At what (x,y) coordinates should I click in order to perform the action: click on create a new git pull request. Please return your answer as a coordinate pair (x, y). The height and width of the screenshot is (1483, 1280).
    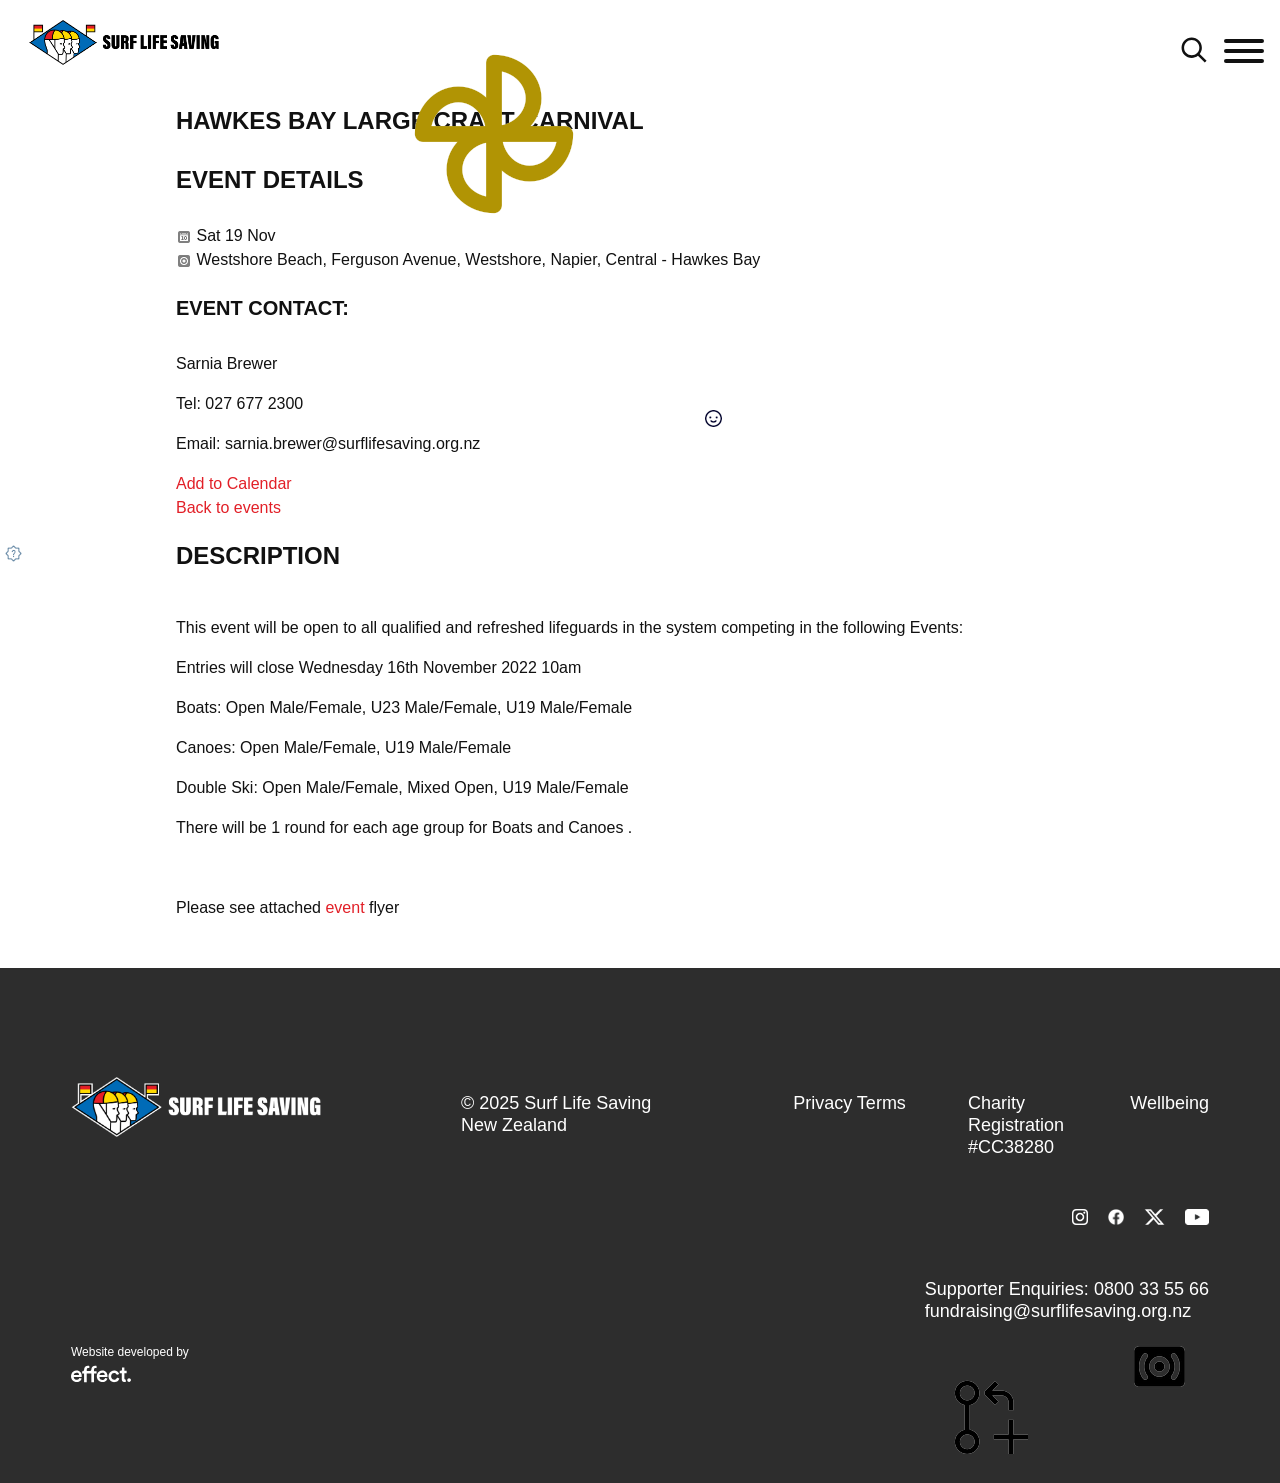
    Looking at the image, I should click on (989, 1415).